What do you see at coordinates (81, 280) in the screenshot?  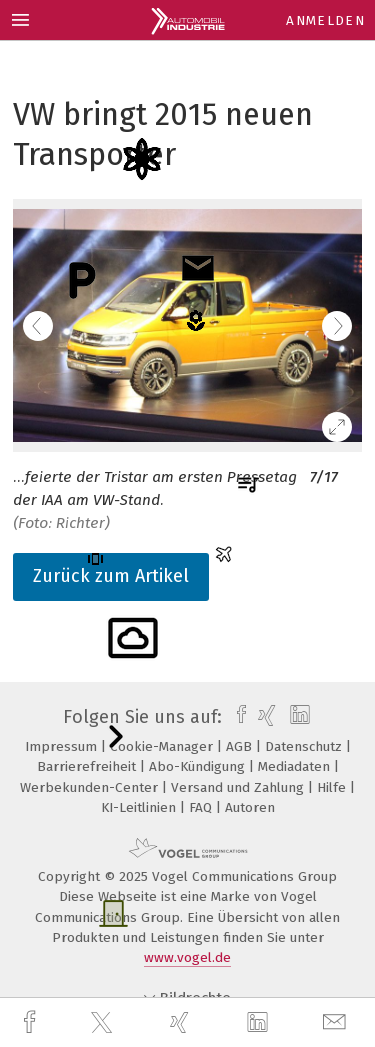 I see `find nearby parking locations` at bounding box center [81, 280].